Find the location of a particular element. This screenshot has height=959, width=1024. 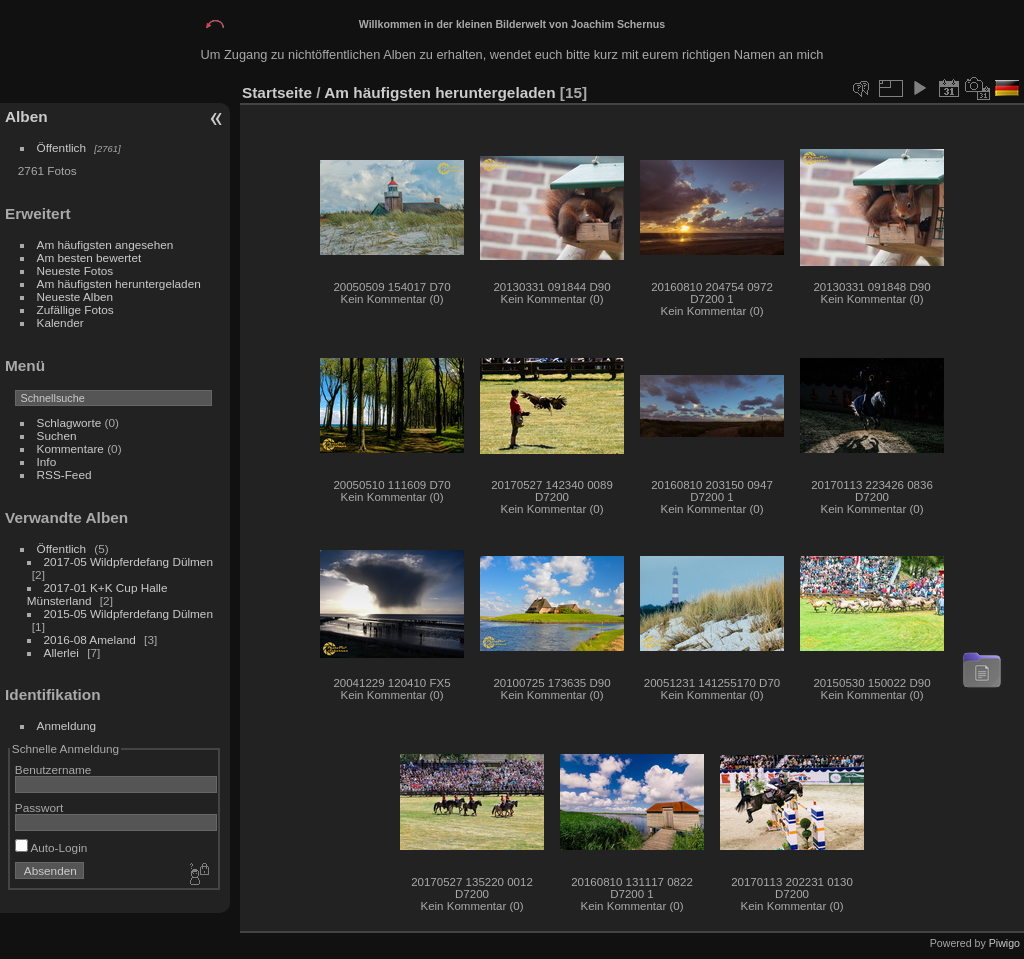

open your documents folder is located at coordinates (982, 670).